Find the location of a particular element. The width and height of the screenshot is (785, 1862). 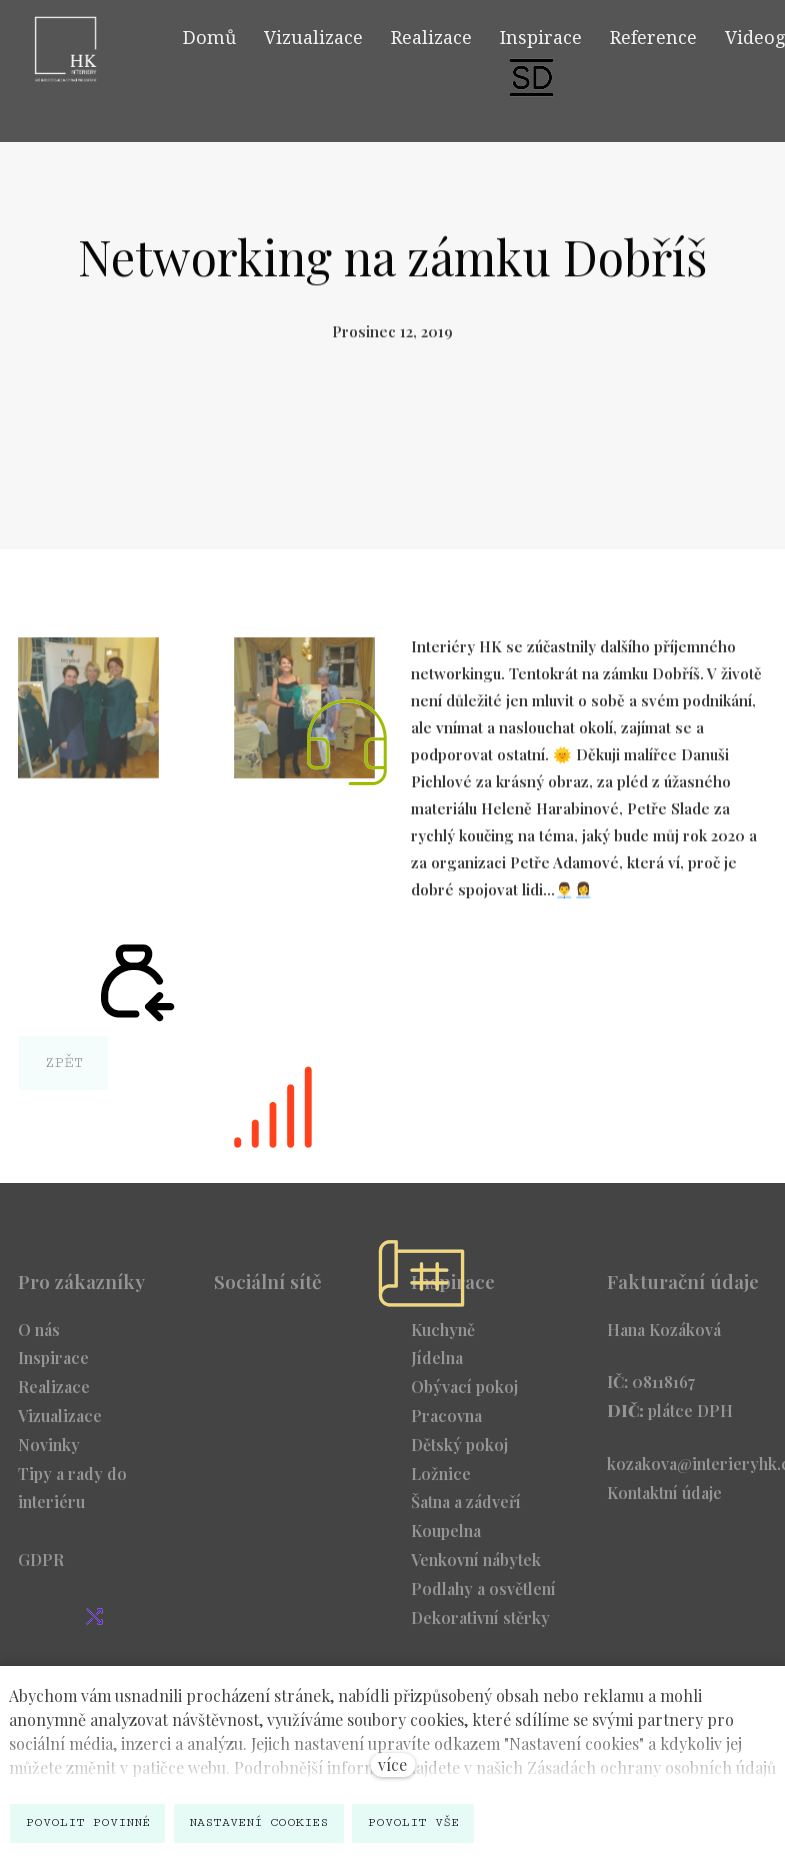

indicates full cellular signal strength is located at coordinates (276, 1112).